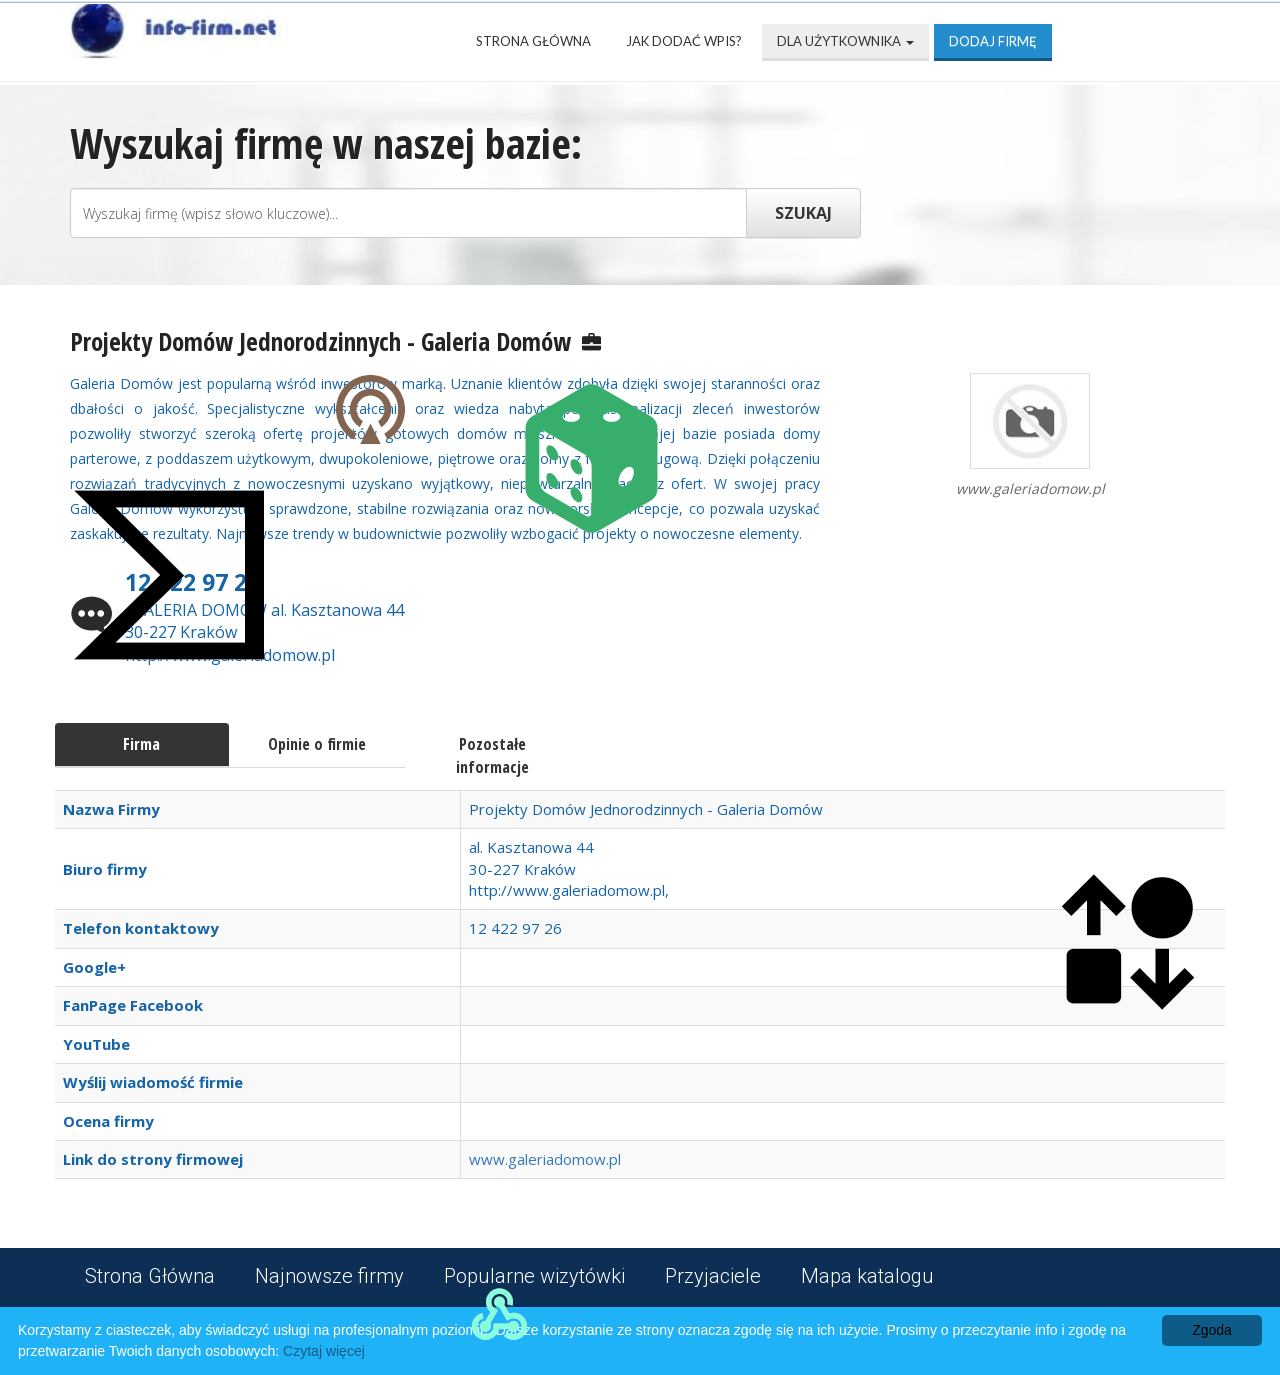 The image size is (1280, 1375). What do you see at coordinates (370, 409) in the screenshot?
I see `enable GPS or location tracking` at bounding box center [370, 409].